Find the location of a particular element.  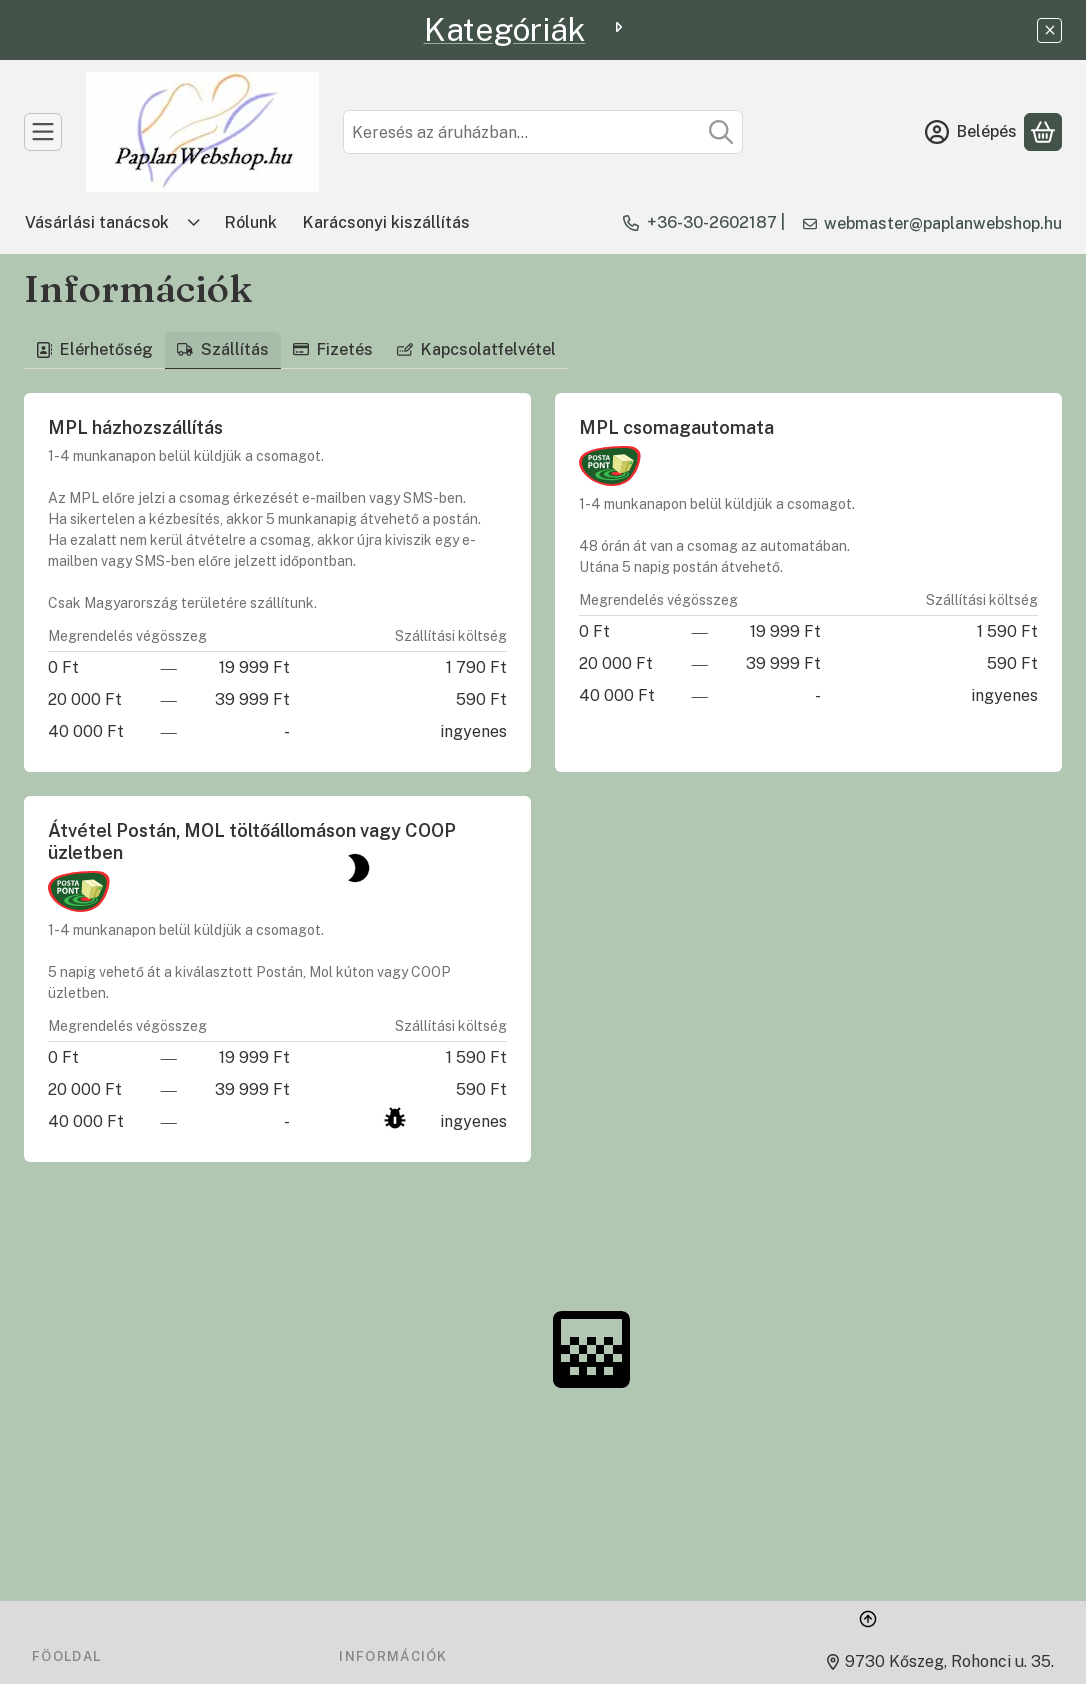

scroll to top of page is located at coordinates (868, 1619).